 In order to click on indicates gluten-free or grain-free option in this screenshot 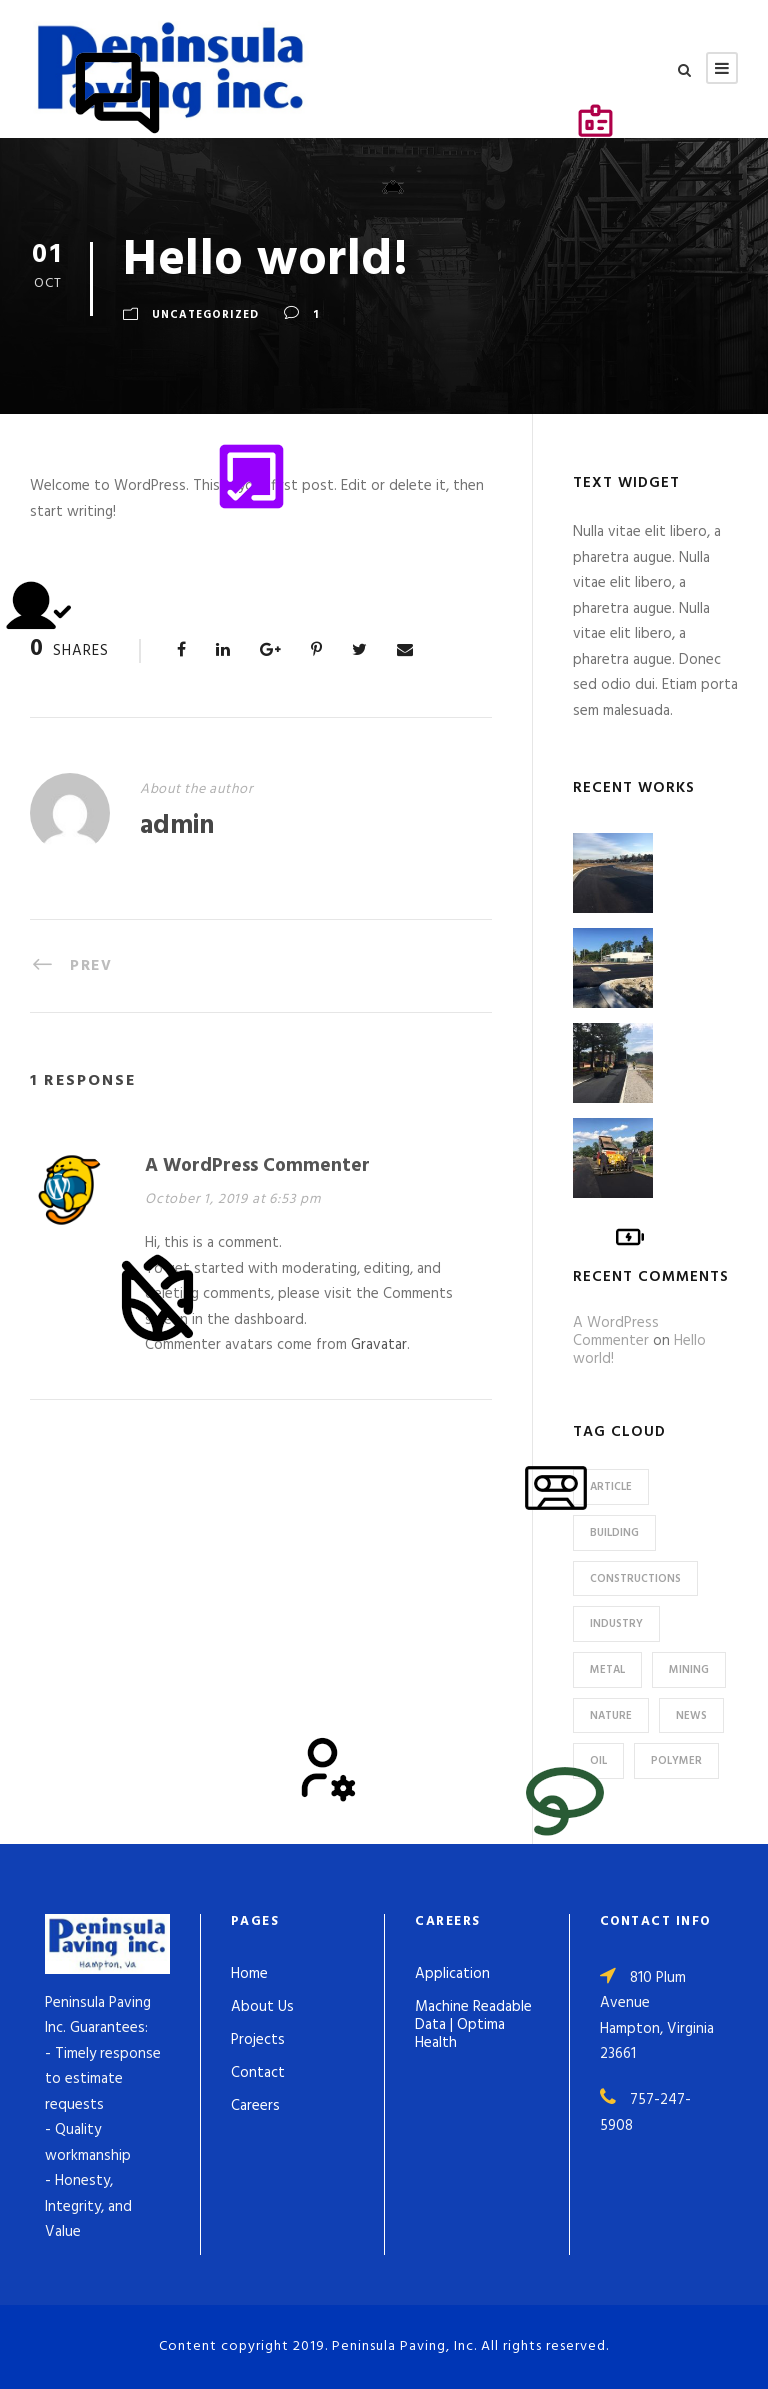, I will do `click(157, 1299)`.